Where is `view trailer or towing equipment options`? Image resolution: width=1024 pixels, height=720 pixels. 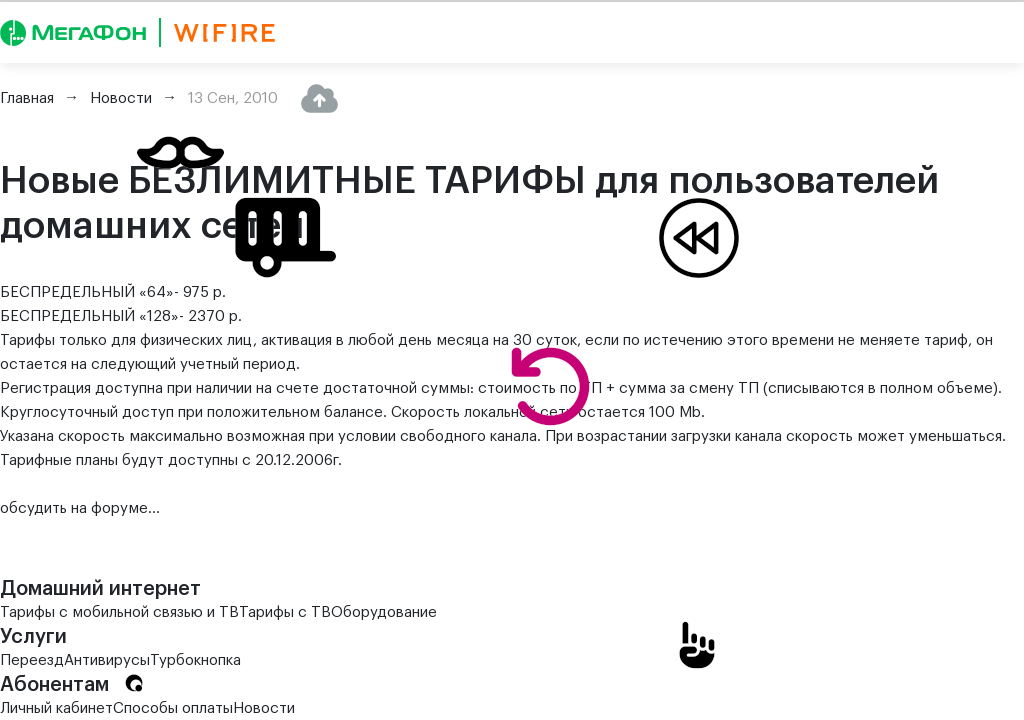 view trailer or towing equipment options is located at coordinates (283, 235).